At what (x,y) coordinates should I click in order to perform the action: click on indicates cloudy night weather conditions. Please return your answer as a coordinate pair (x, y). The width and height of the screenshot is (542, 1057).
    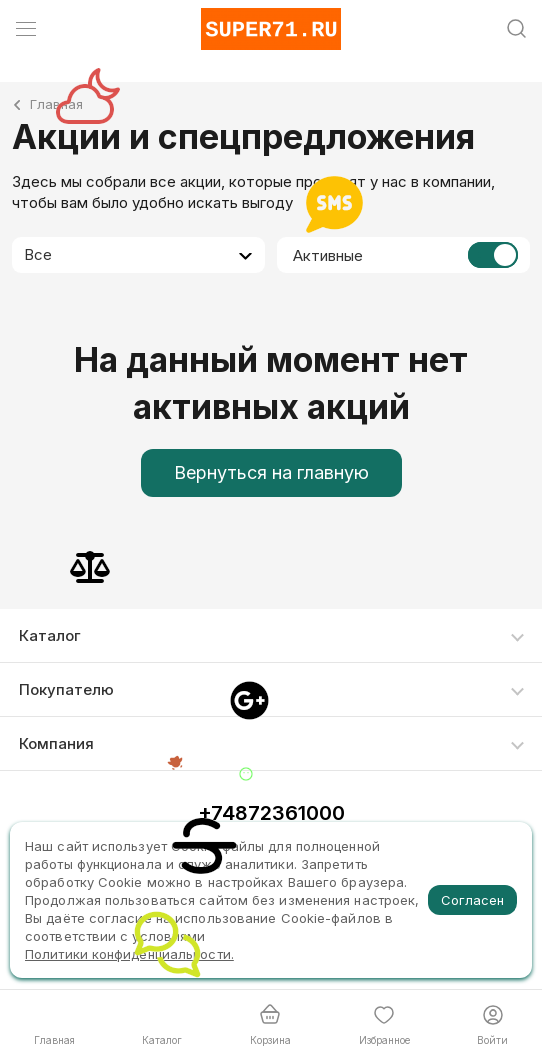
    Looking at the image, I should click on (88, 96).